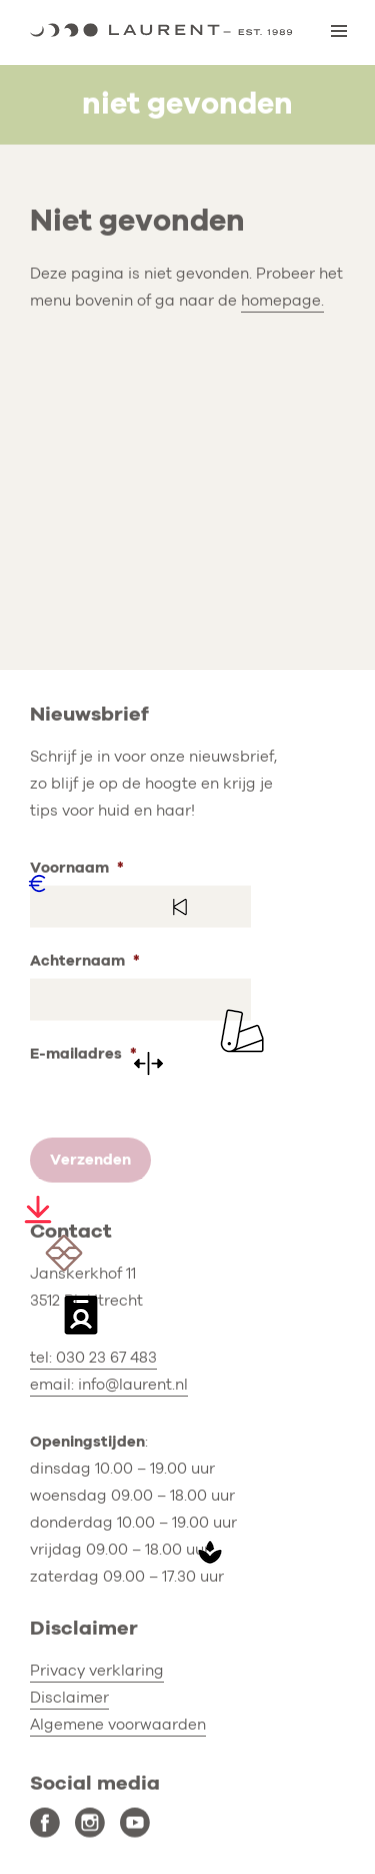  Describe the element at coordinates (64, 1253) in the screenshot. I see `access Pix payment options` at that location.